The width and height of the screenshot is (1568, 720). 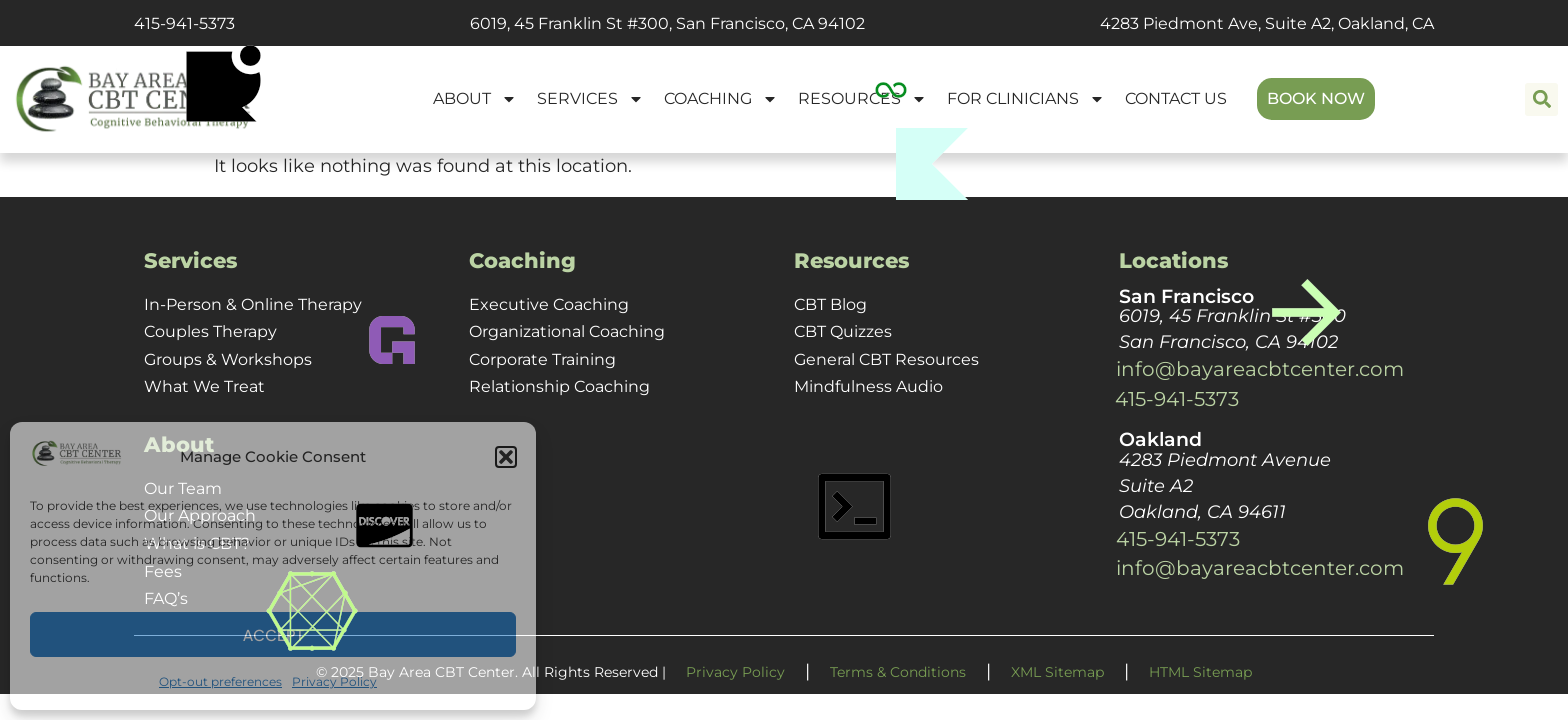 I want to click on navigate to the next item or screen, so click(x=1306, y=312).